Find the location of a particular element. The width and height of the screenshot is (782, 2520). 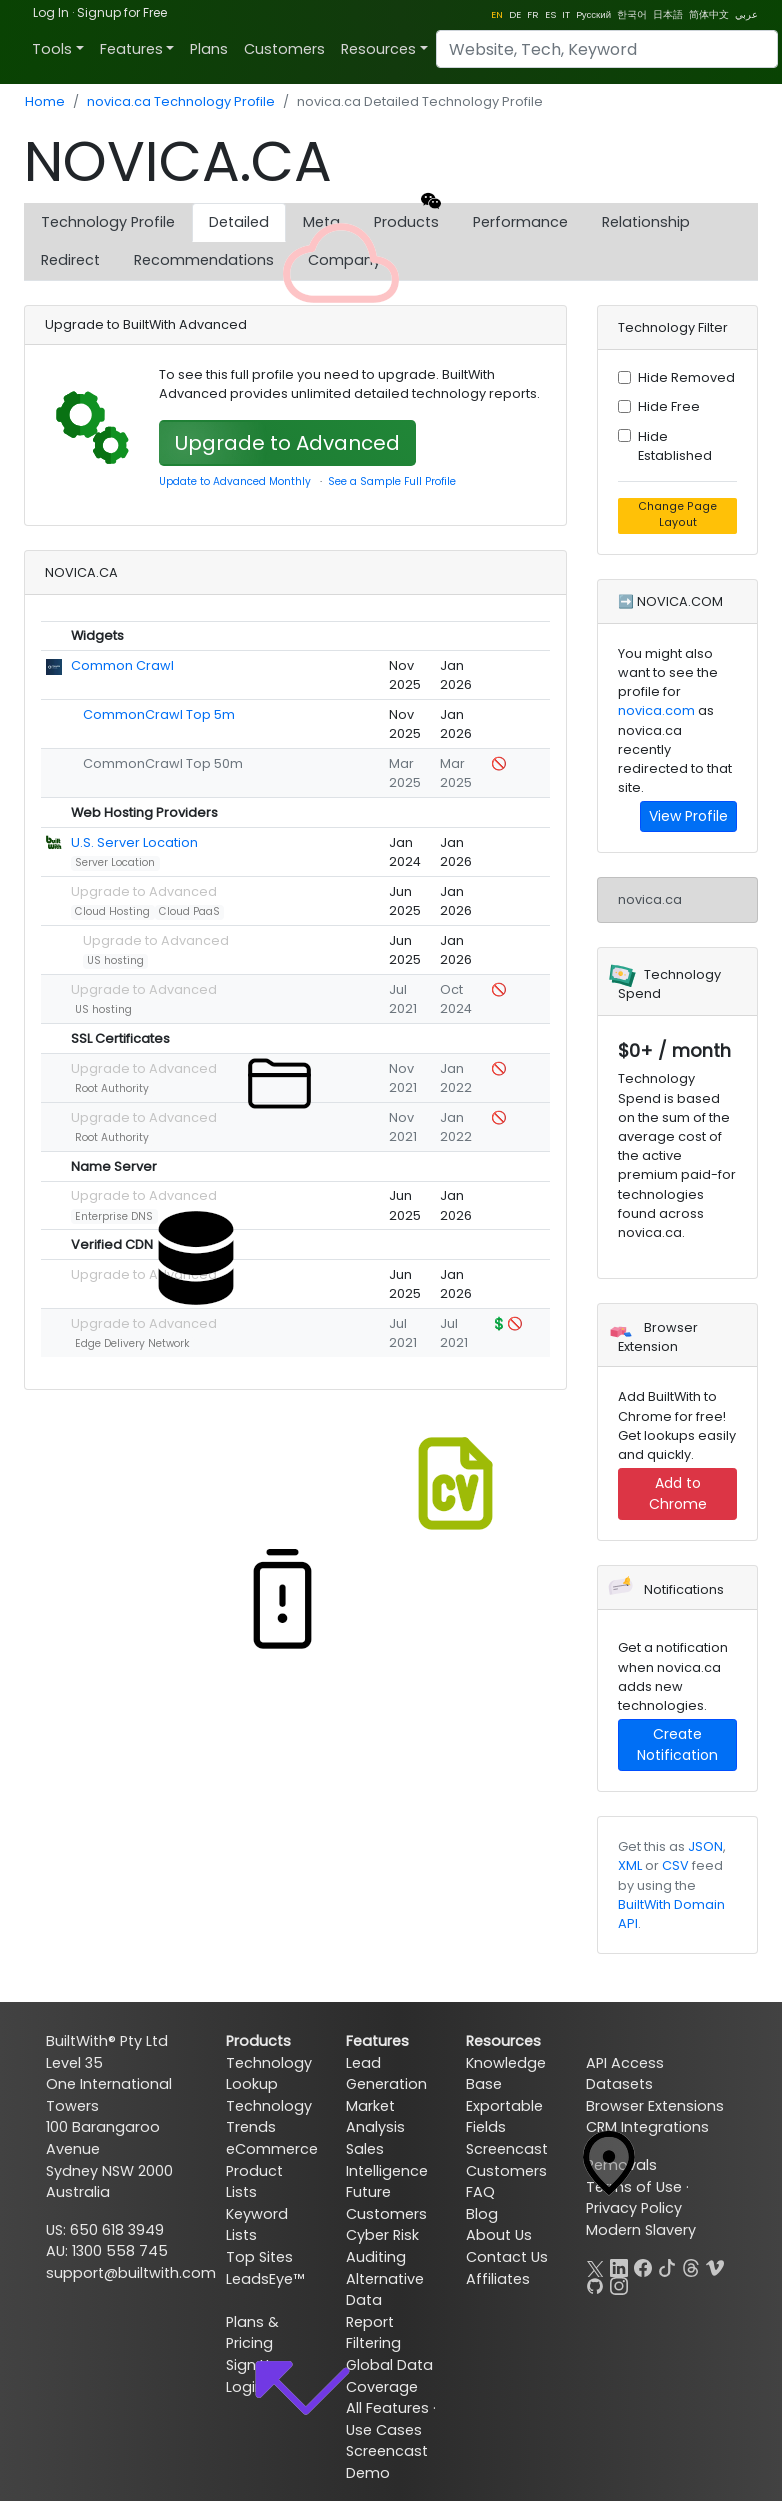

access cloud storage is located at coordinates (341, 263).